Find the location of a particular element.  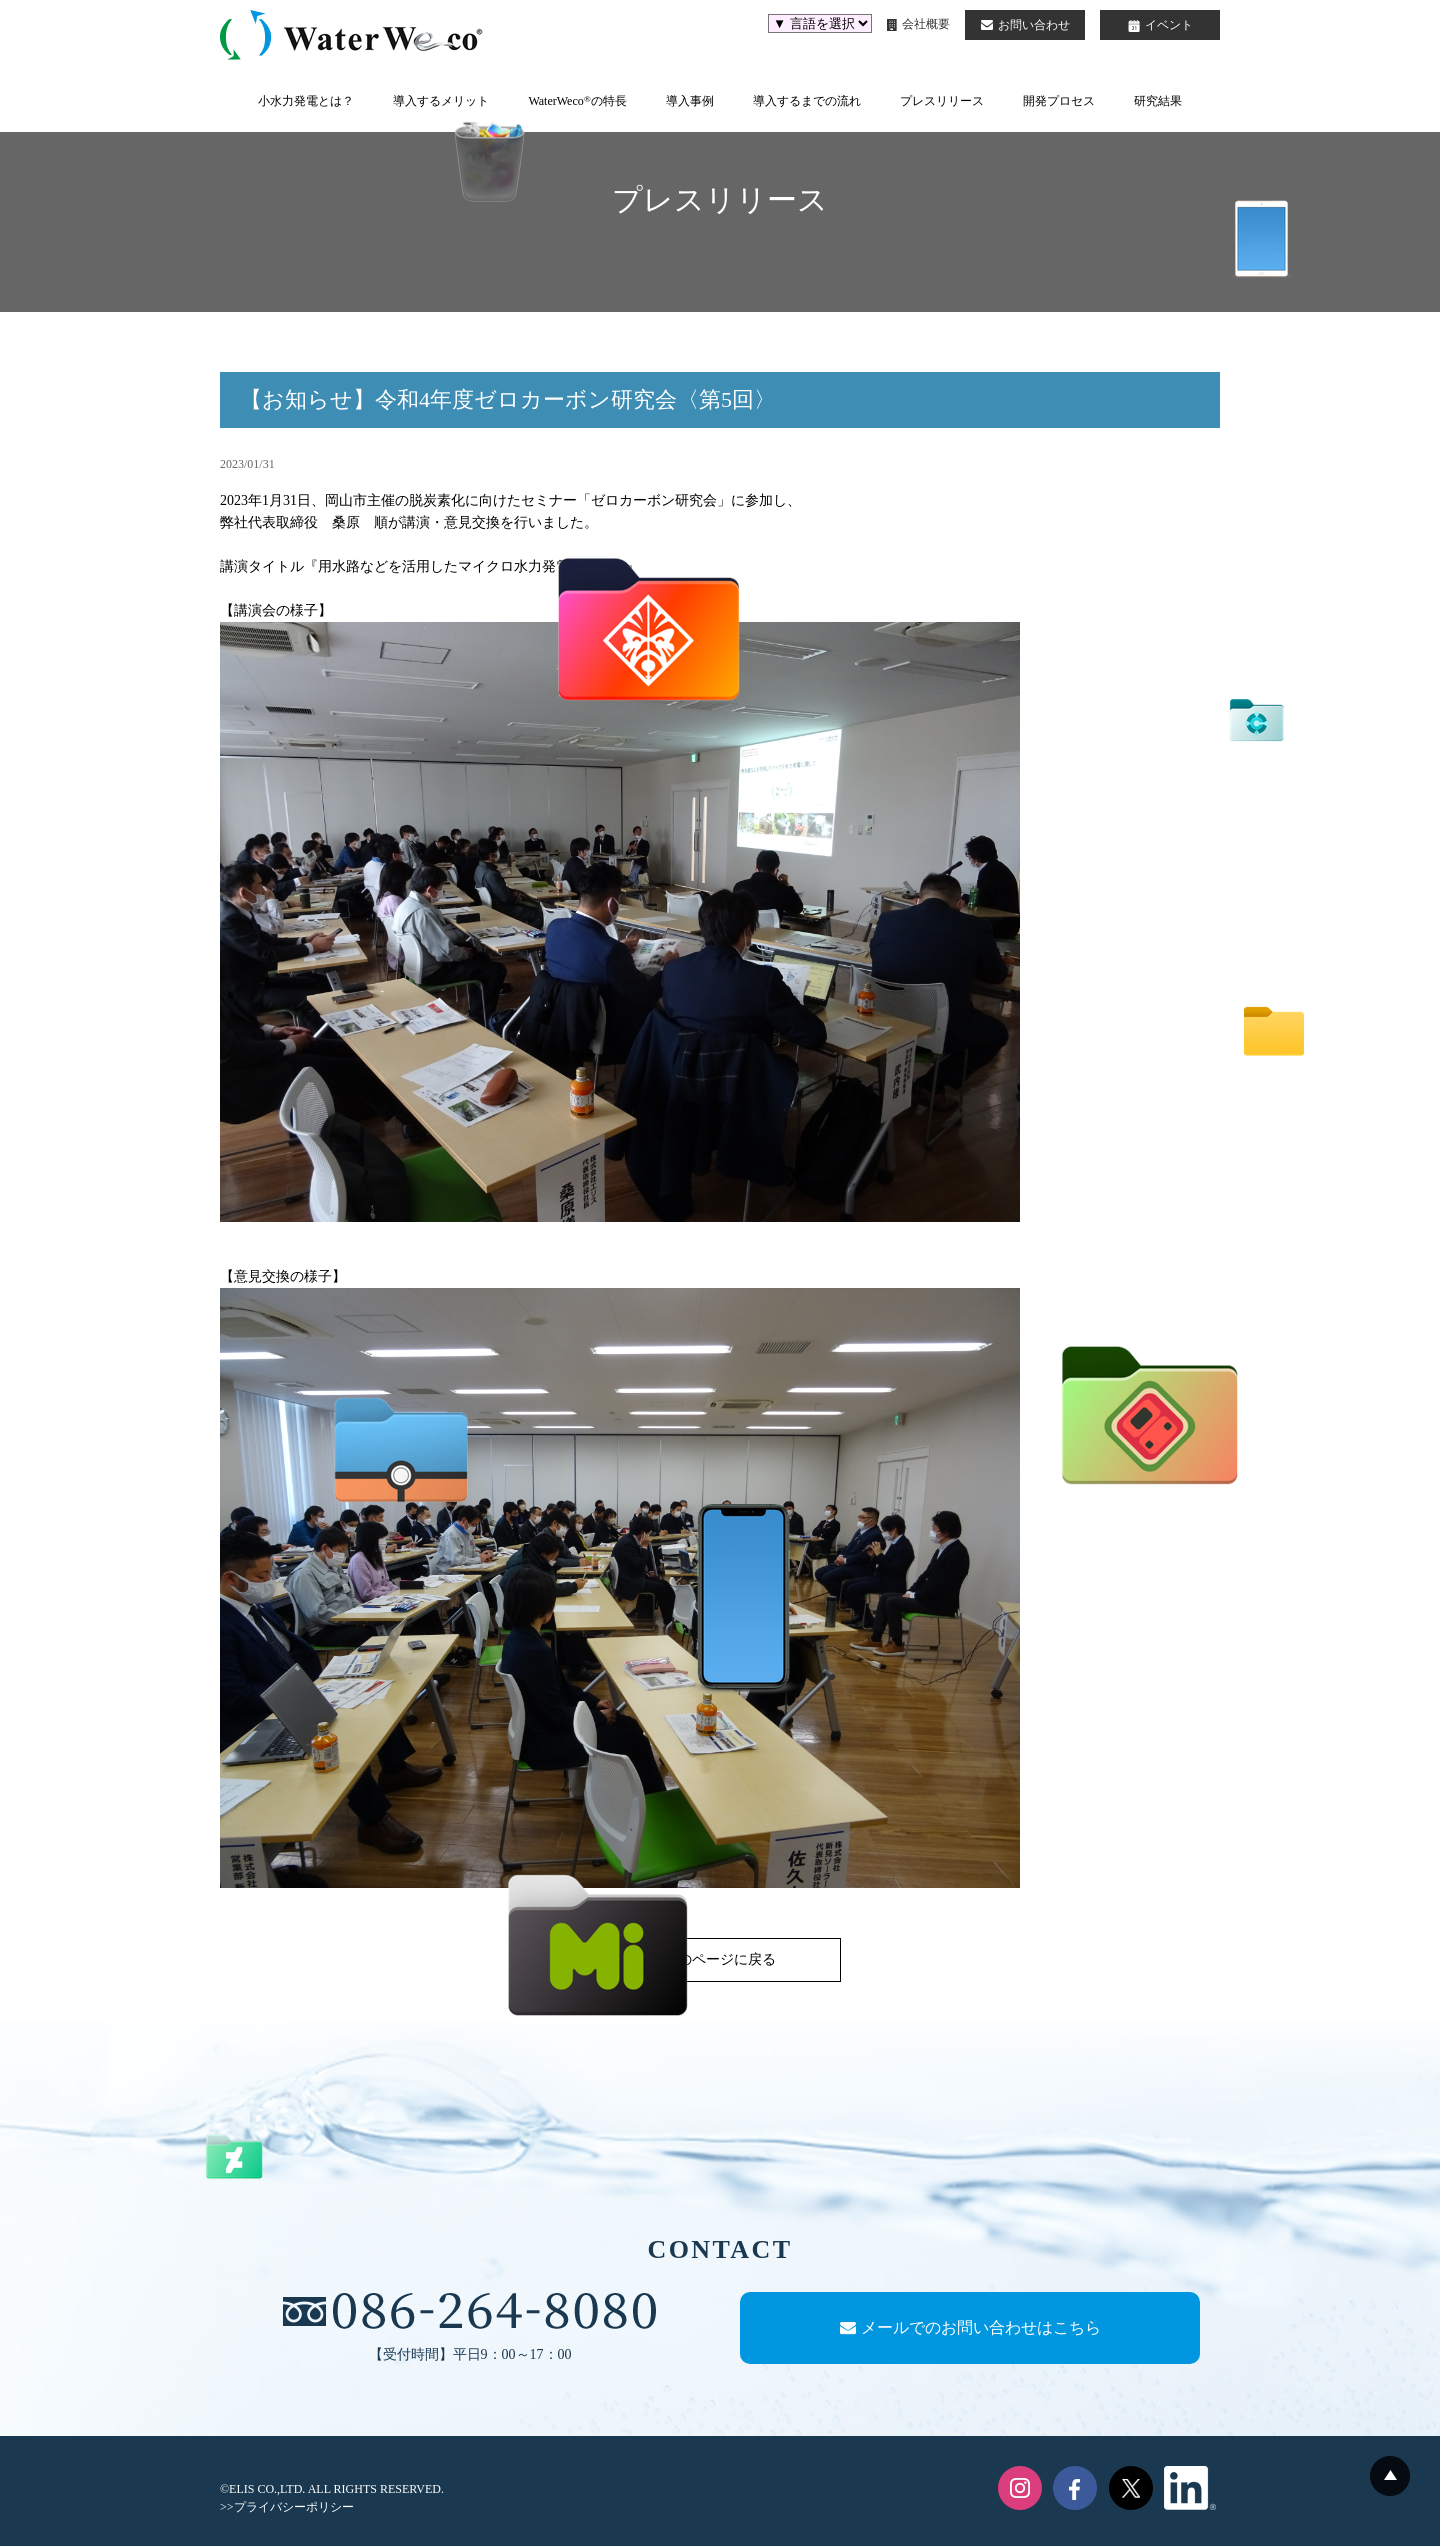

open melonDS emulator files folder is located at coordinates (1149, 1420).